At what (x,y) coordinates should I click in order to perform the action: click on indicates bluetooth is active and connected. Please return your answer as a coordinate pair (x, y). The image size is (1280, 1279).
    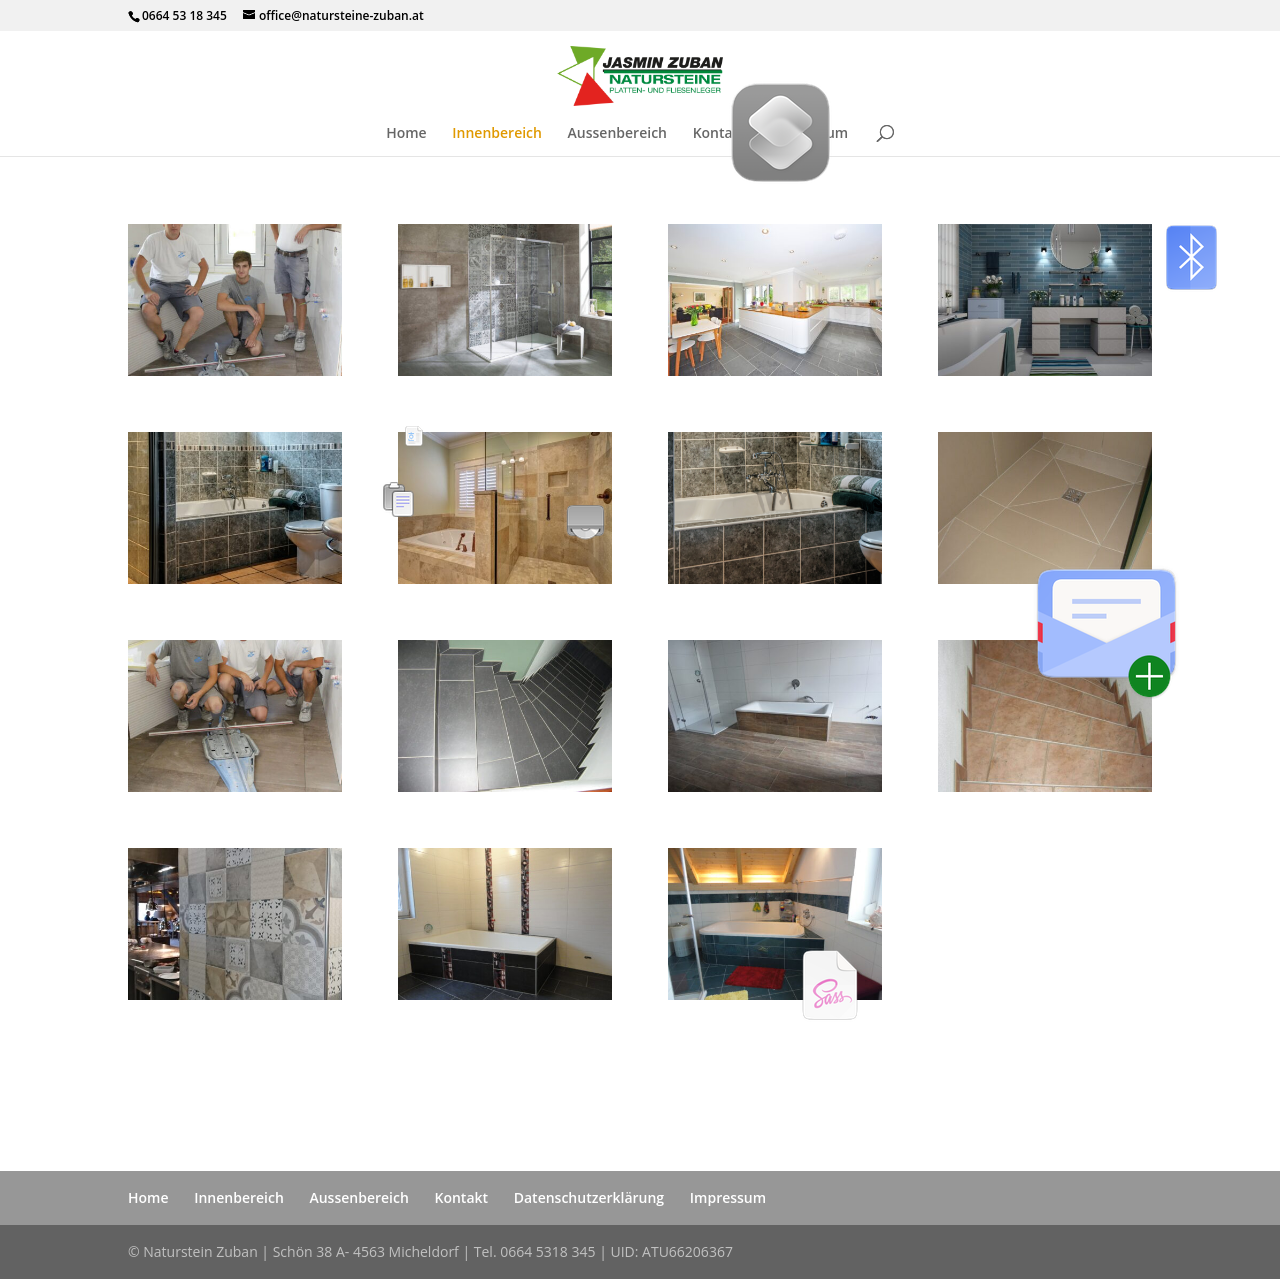
    Looking at the image, I should click on (1191, 257).